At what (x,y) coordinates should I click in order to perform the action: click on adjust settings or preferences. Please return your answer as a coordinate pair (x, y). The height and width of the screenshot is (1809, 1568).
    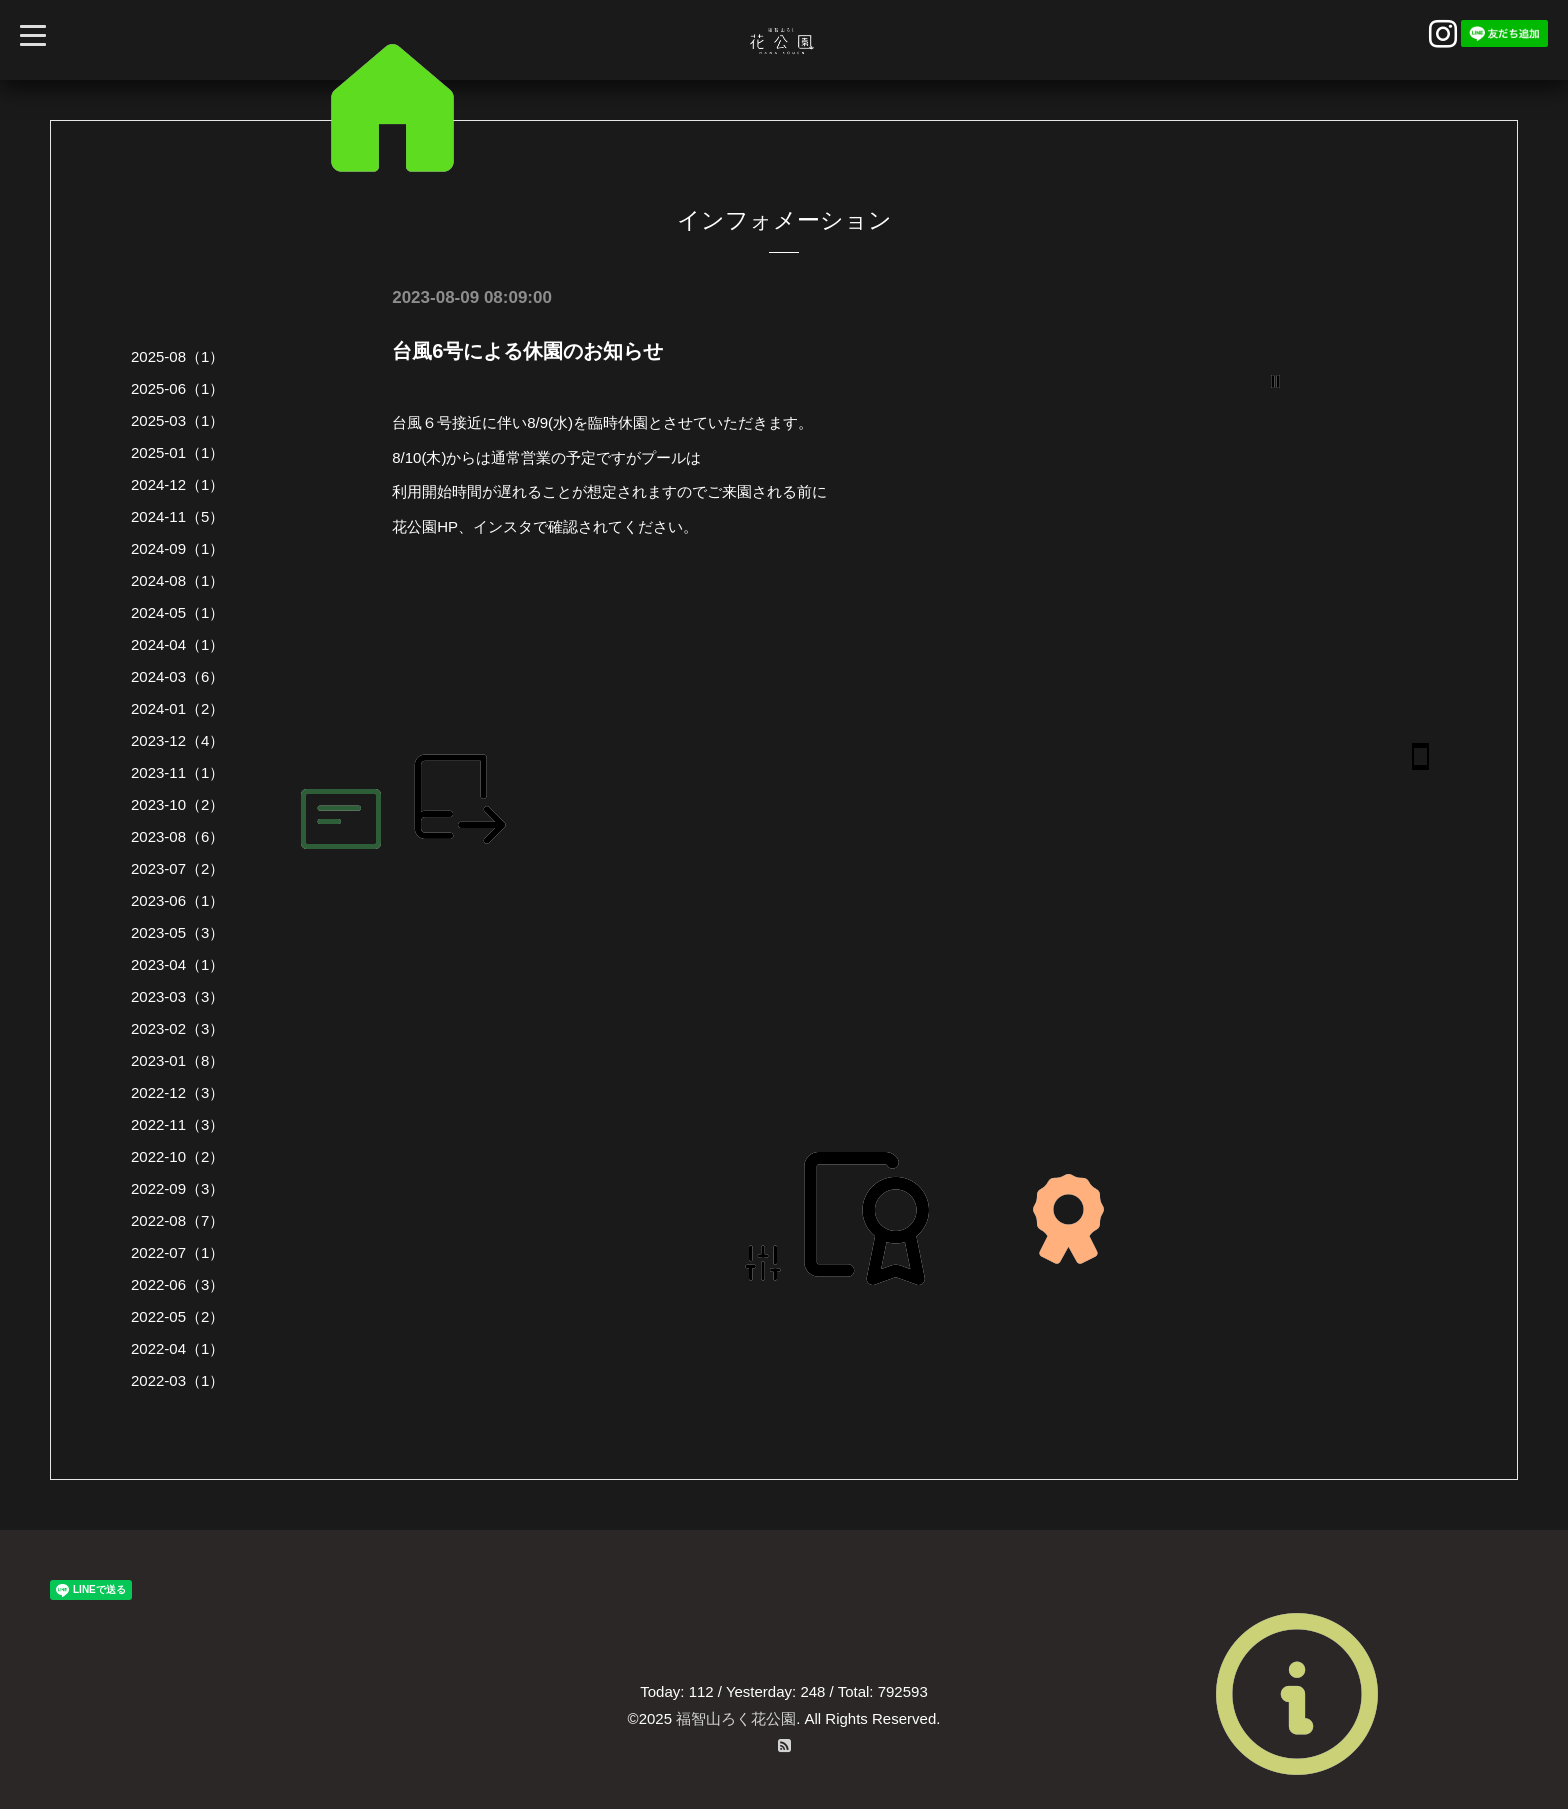
    Looking at the image, I should click on (763, 1263).